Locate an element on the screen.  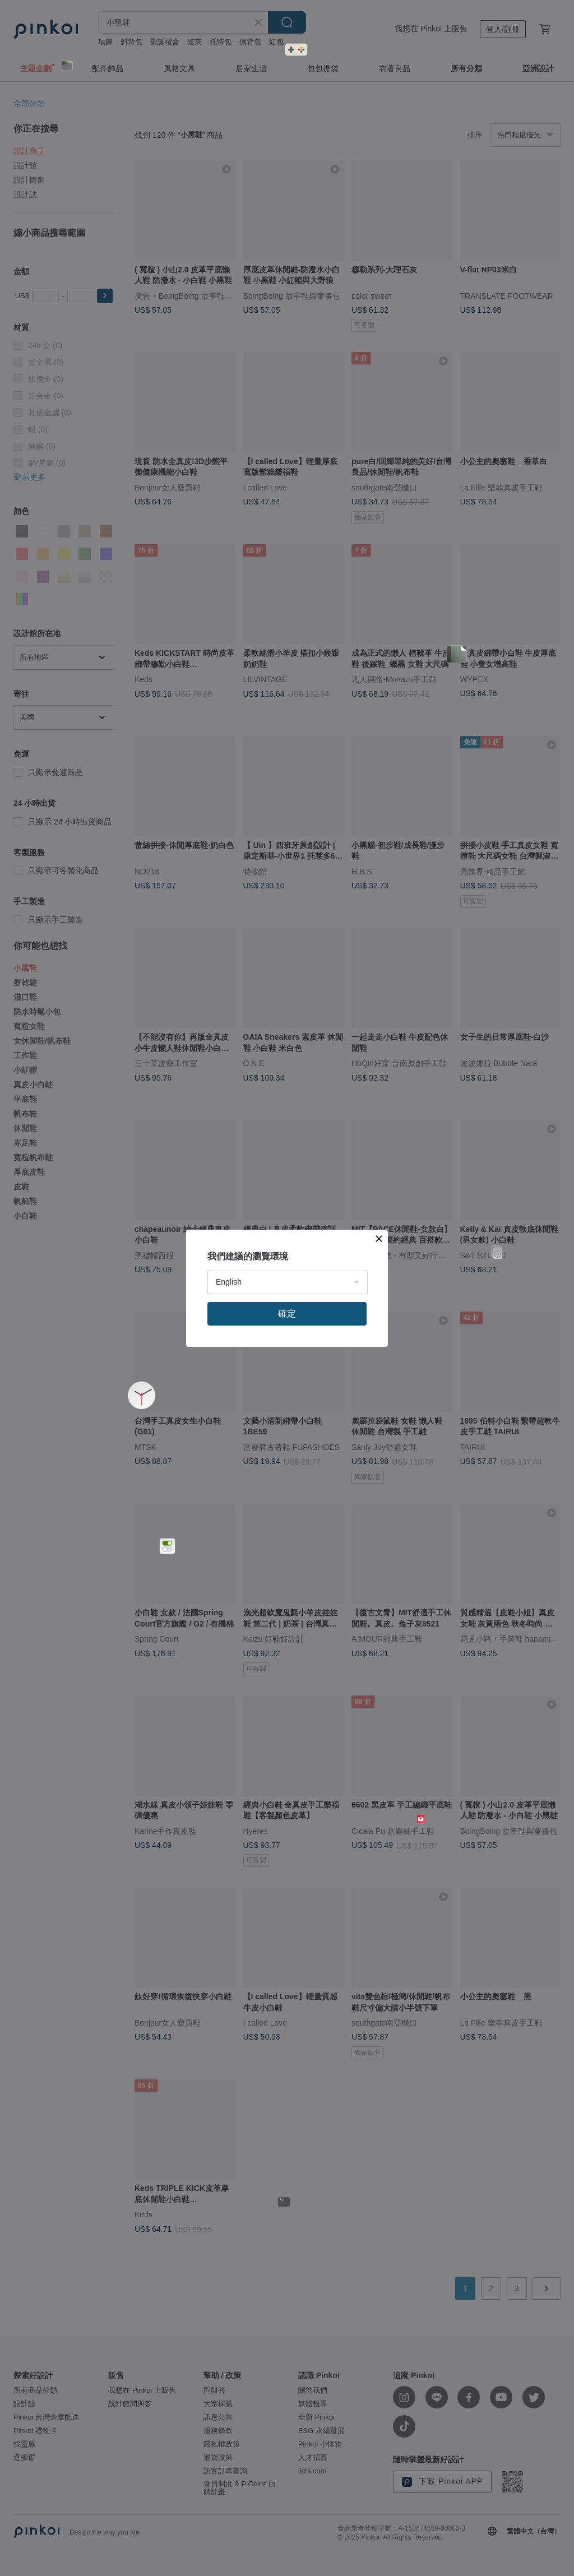
open the terminal application is located at coordinates (284, 2202).